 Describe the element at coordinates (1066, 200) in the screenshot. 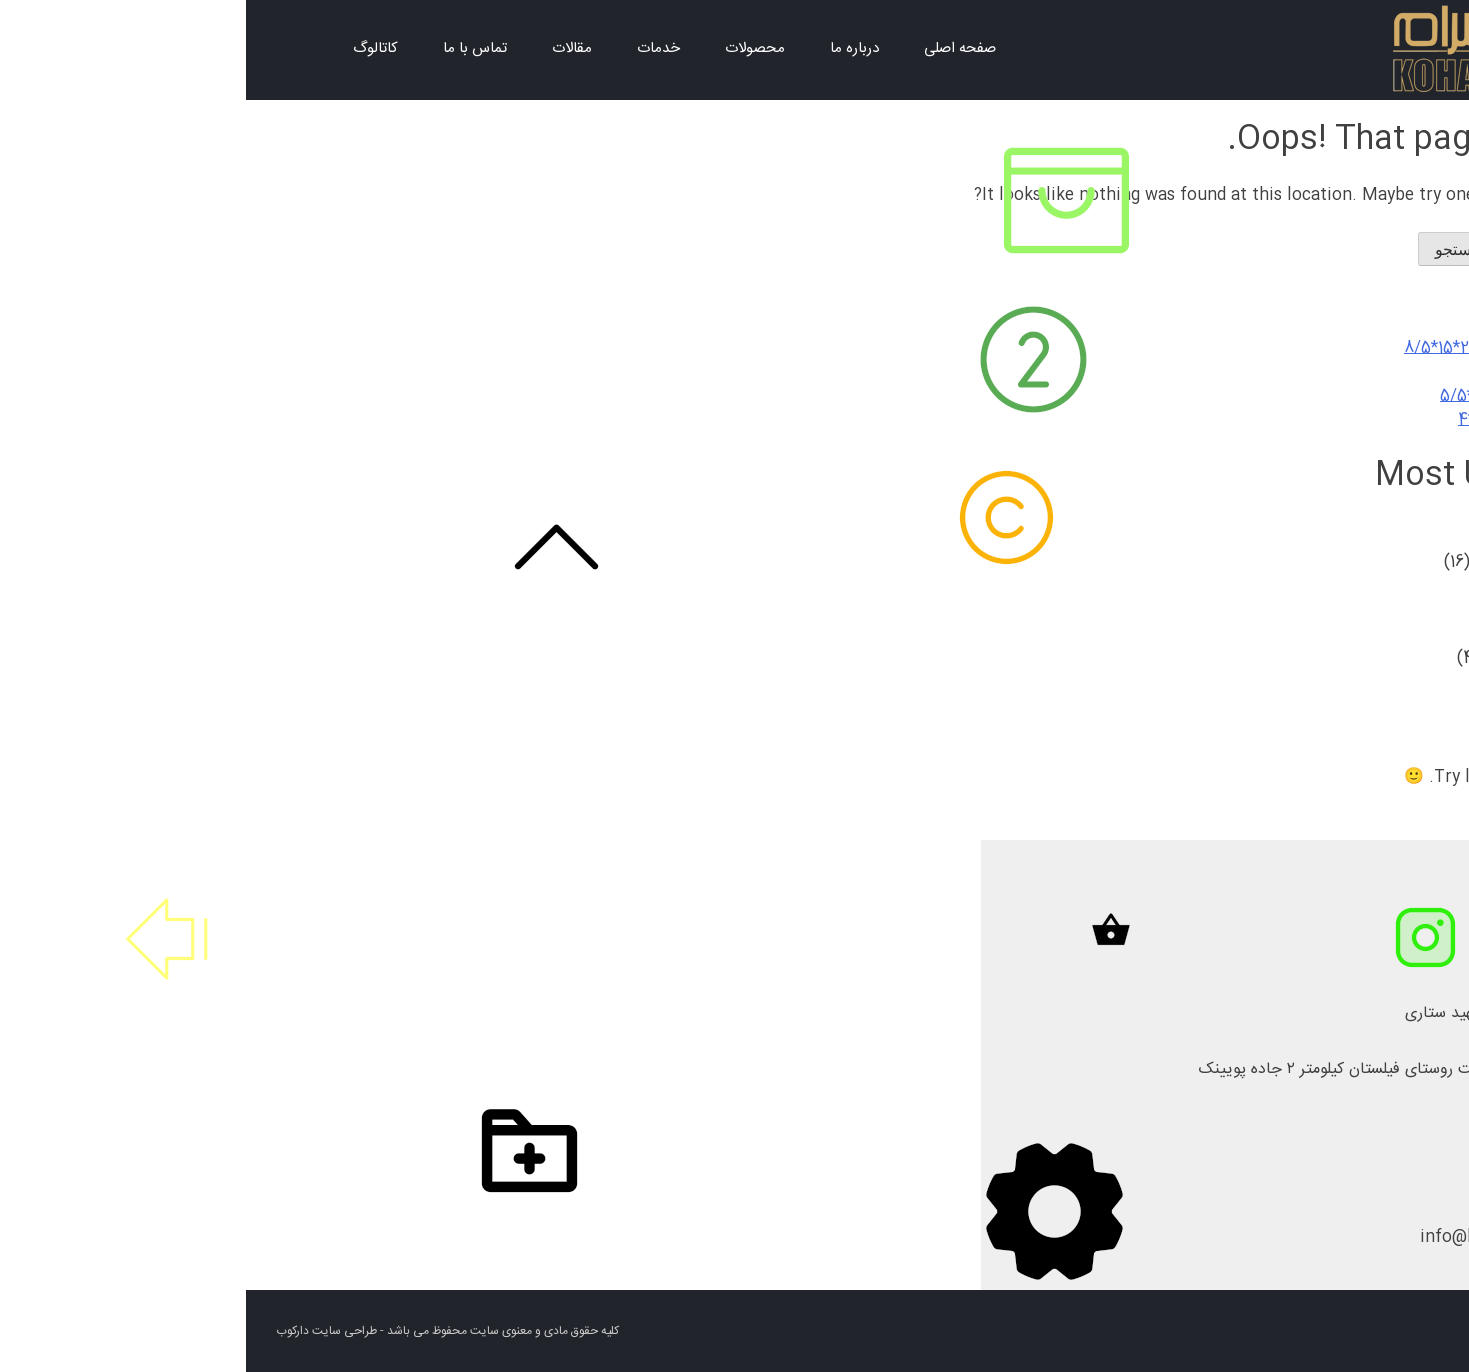

I see `view your shopping bag` at that location.